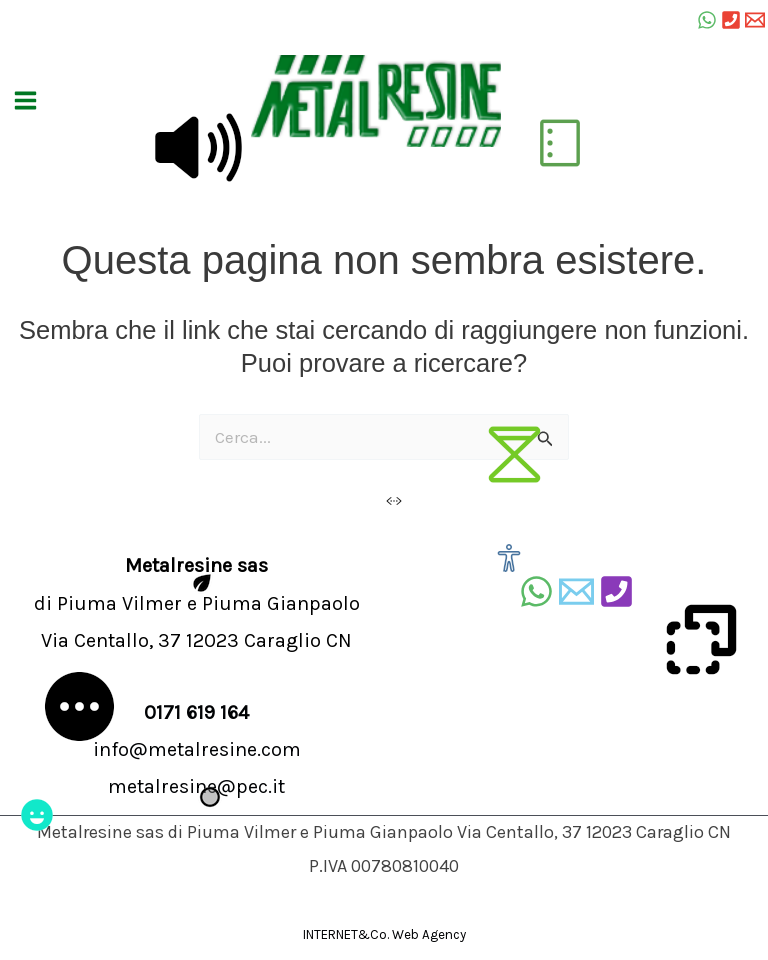 This screenshot has height=960, width=768. What do you see at coordinates (514, 454) in the screenshot?
I see `timer with significant time remaining` at bounding box center [514, 454].